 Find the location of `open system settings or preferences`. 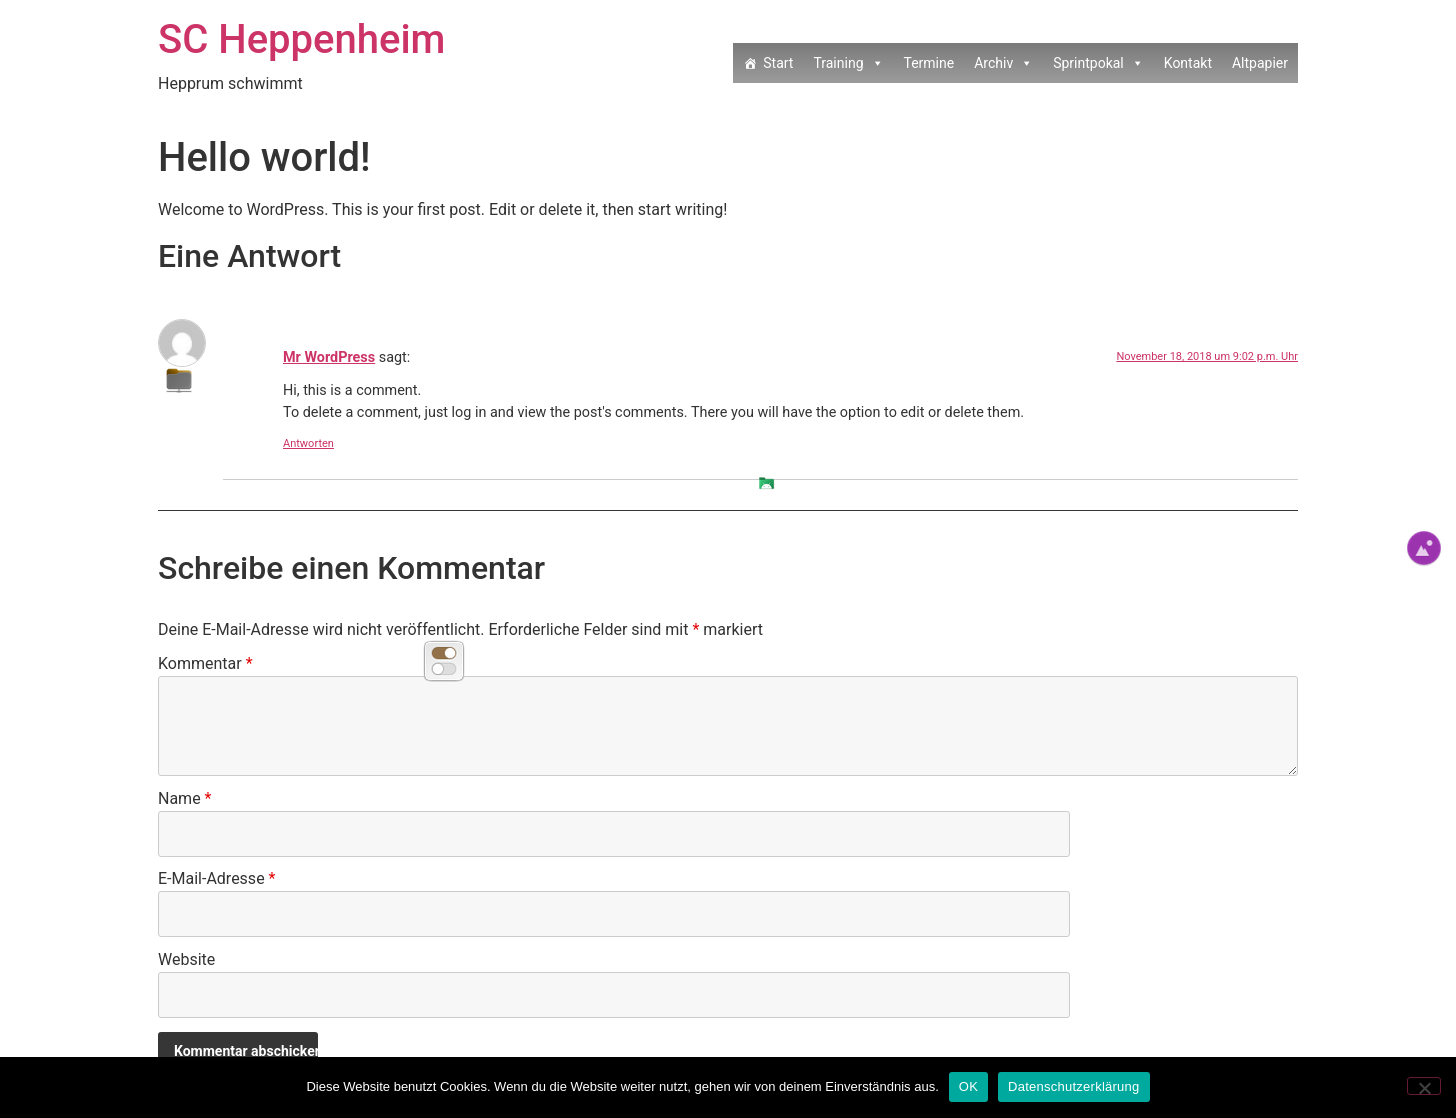

open system settings or preferences is located at coordinates (444, 661).